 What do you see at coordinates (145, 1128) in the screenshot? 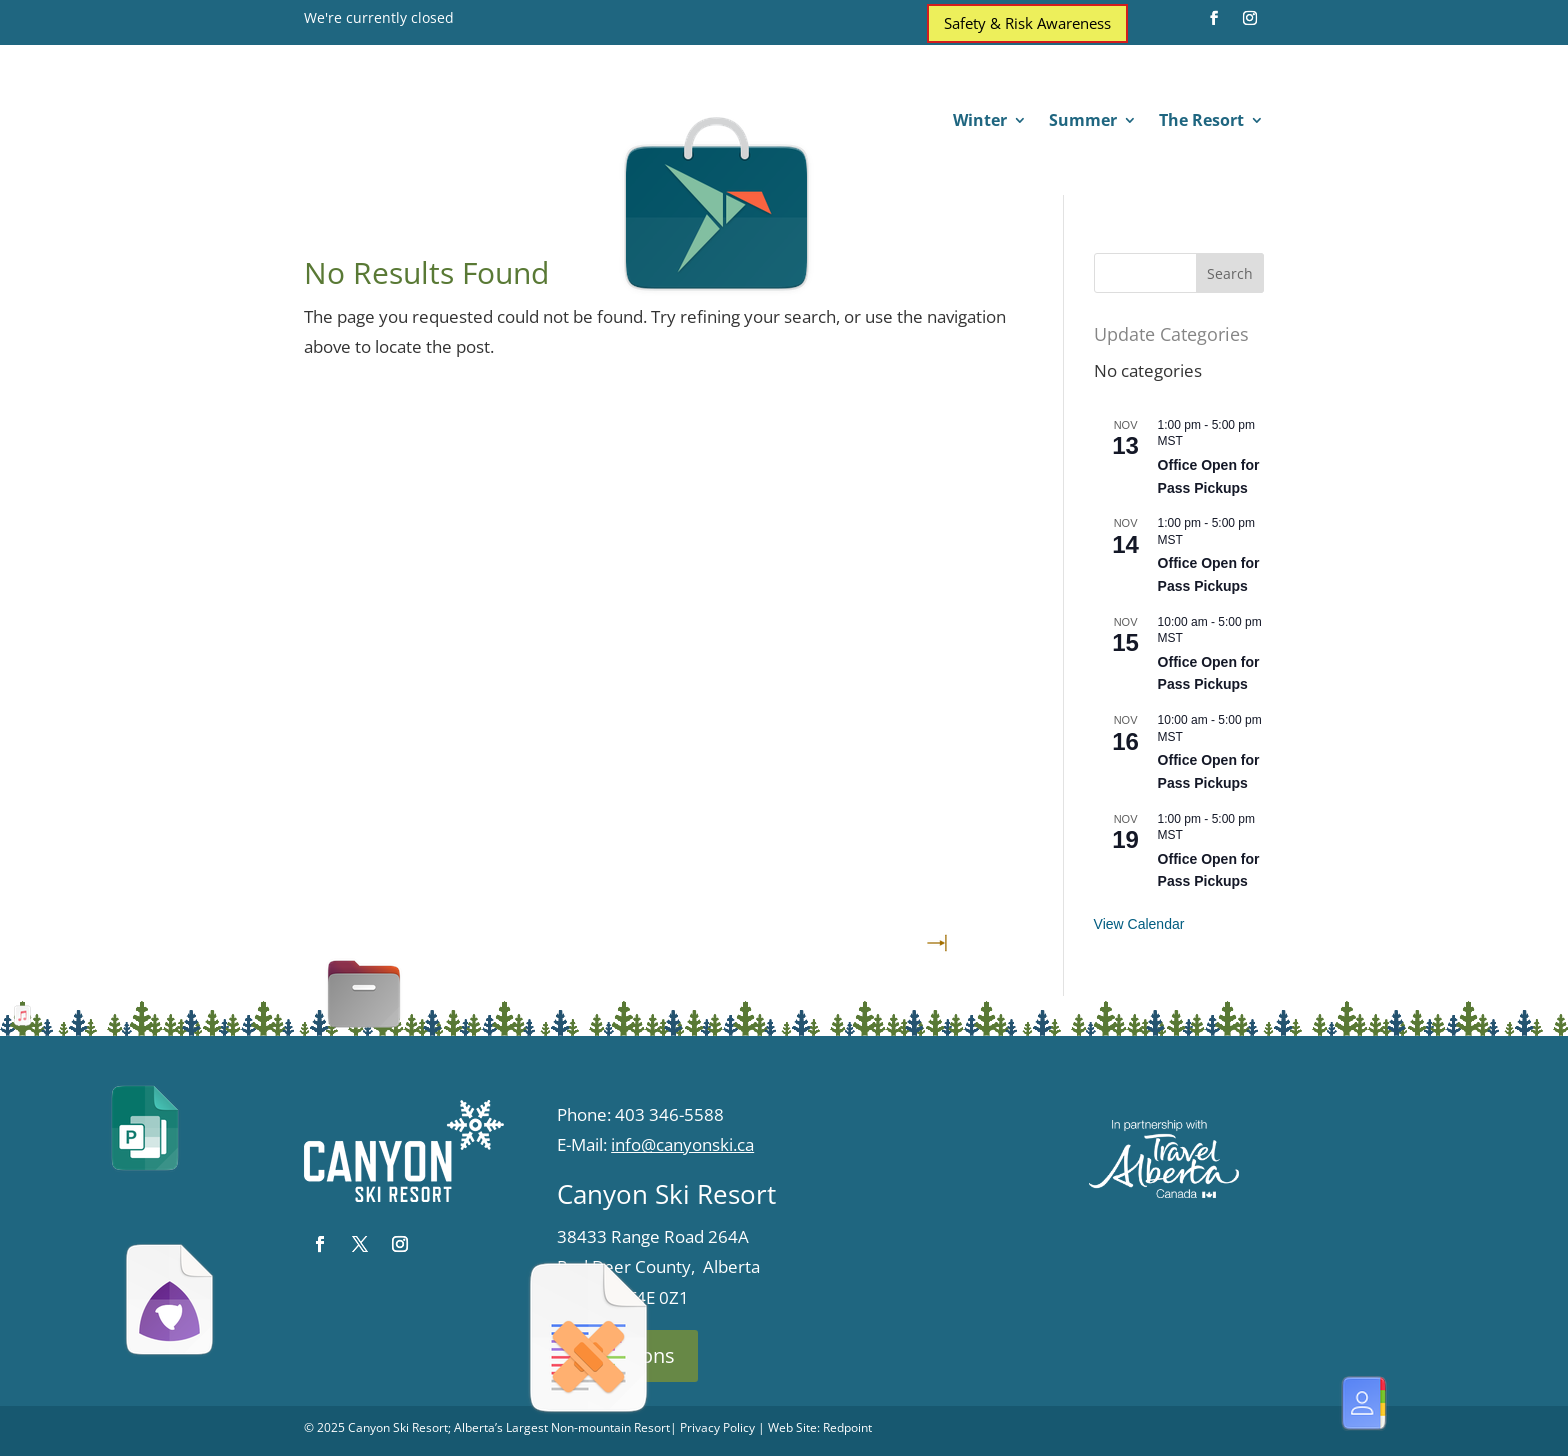
I see `microsoft publisher document file` at bounding box center [145, 1128].